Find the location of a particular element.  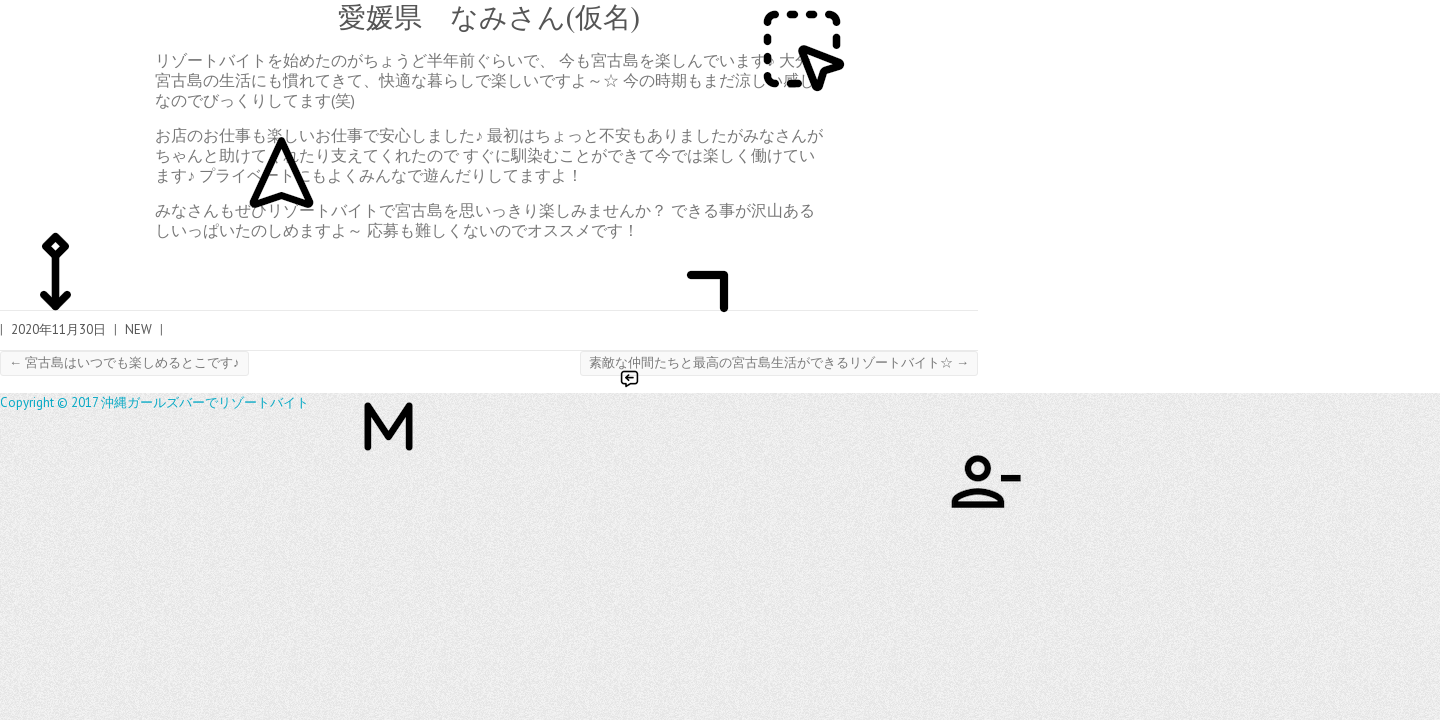

move item down in a list or sequence is located at coordinates (55, 271).